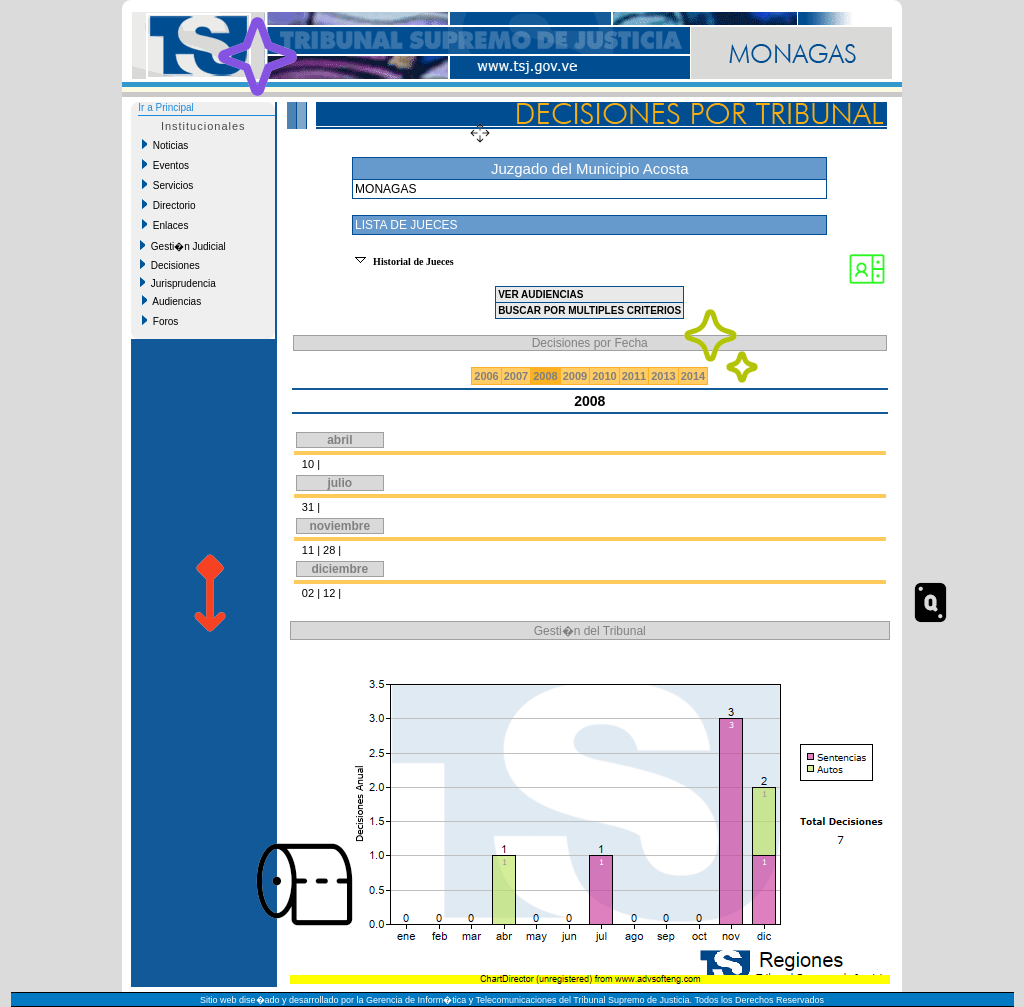 This screenshot has height=1007, width=1024. I want to click on move item down in a list or queue, so click(210, 593).